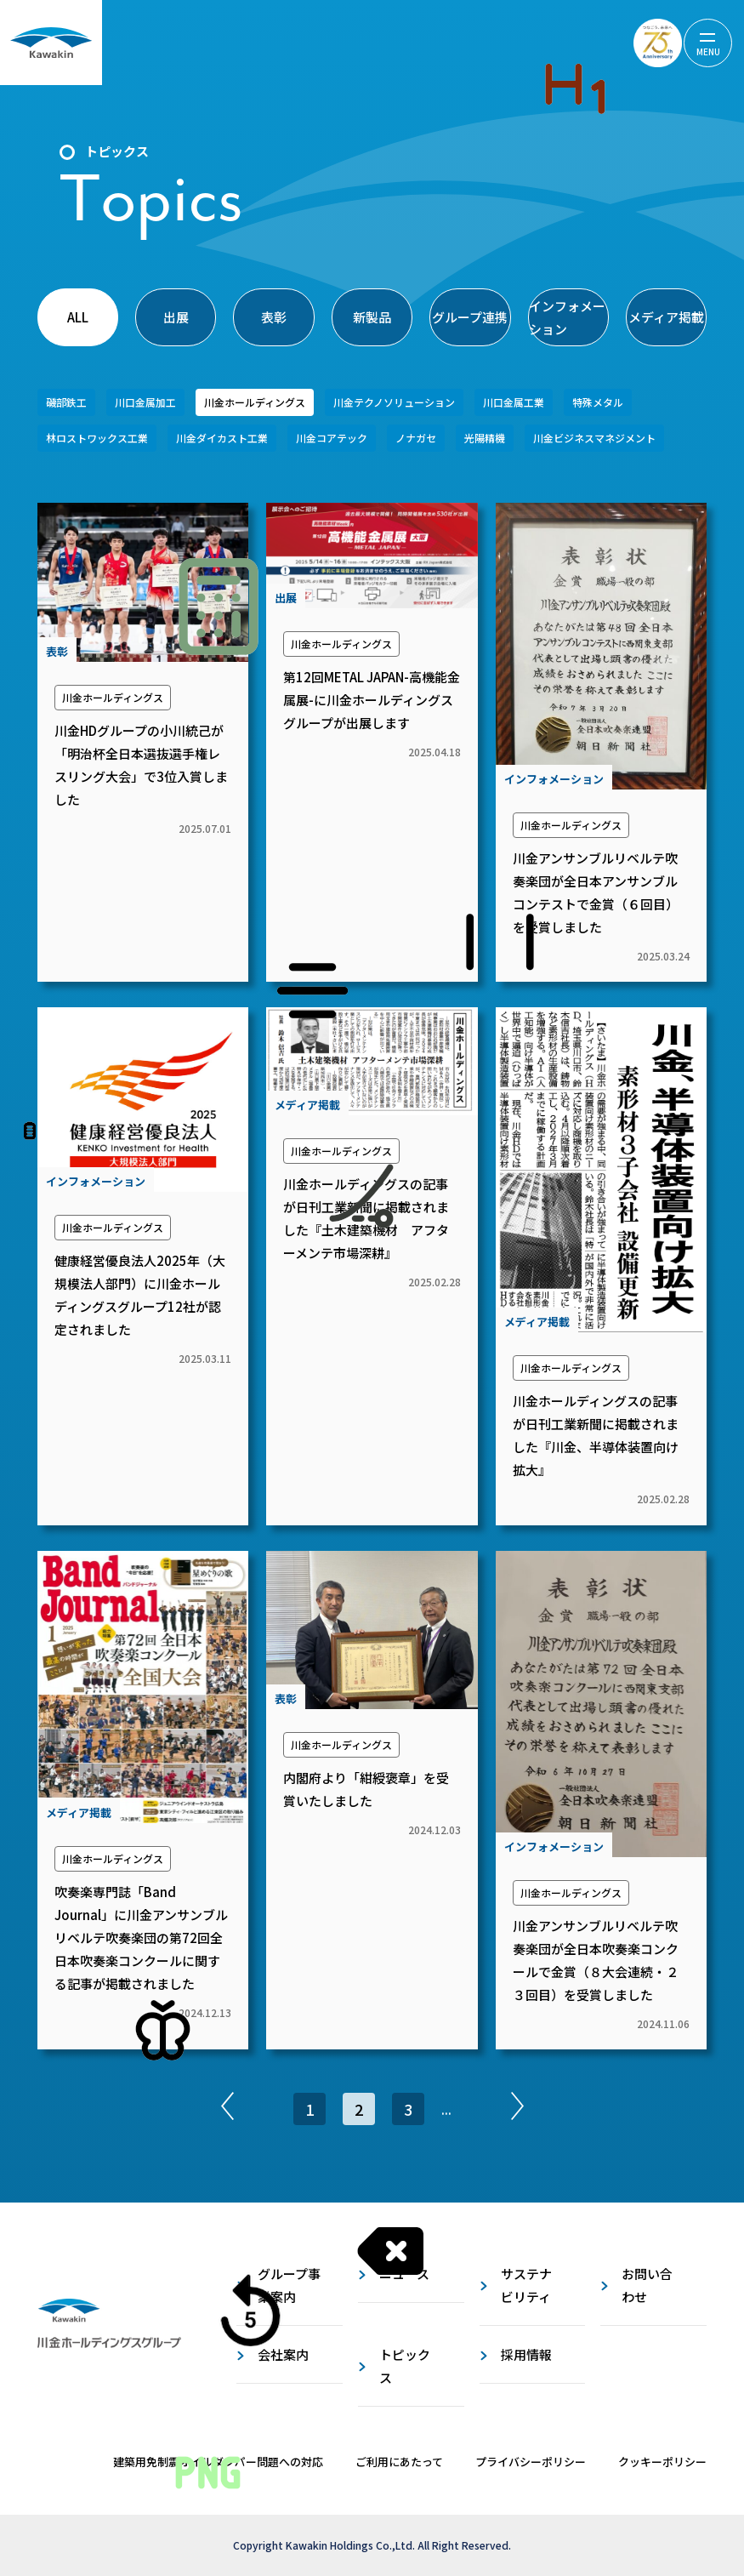 The width and height of the screenshot is (744, 2576). What do you see at coordinates (162, 2030) in the screenshot?
I see `access nature or wildlife content` at bounding box center [162, 2030].